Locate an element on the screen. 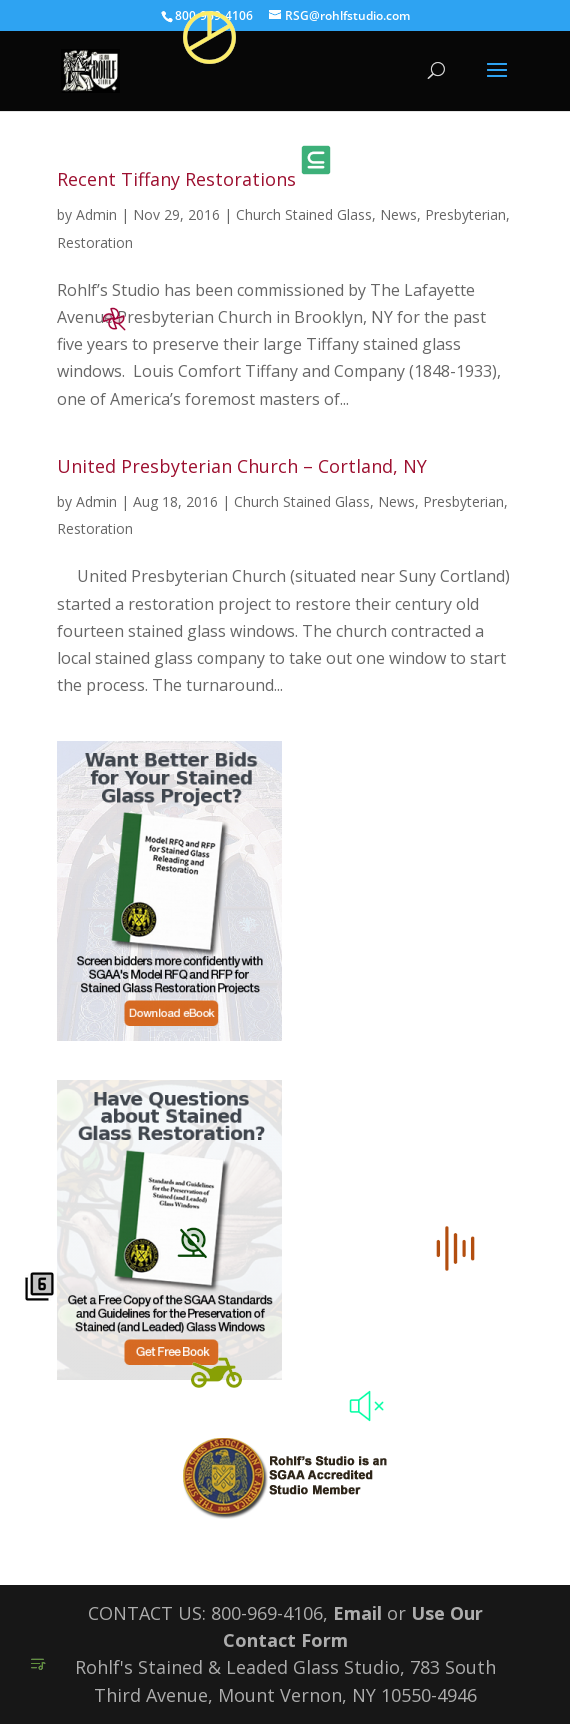  mute audio or sound is located at coordinates (366, 1406).